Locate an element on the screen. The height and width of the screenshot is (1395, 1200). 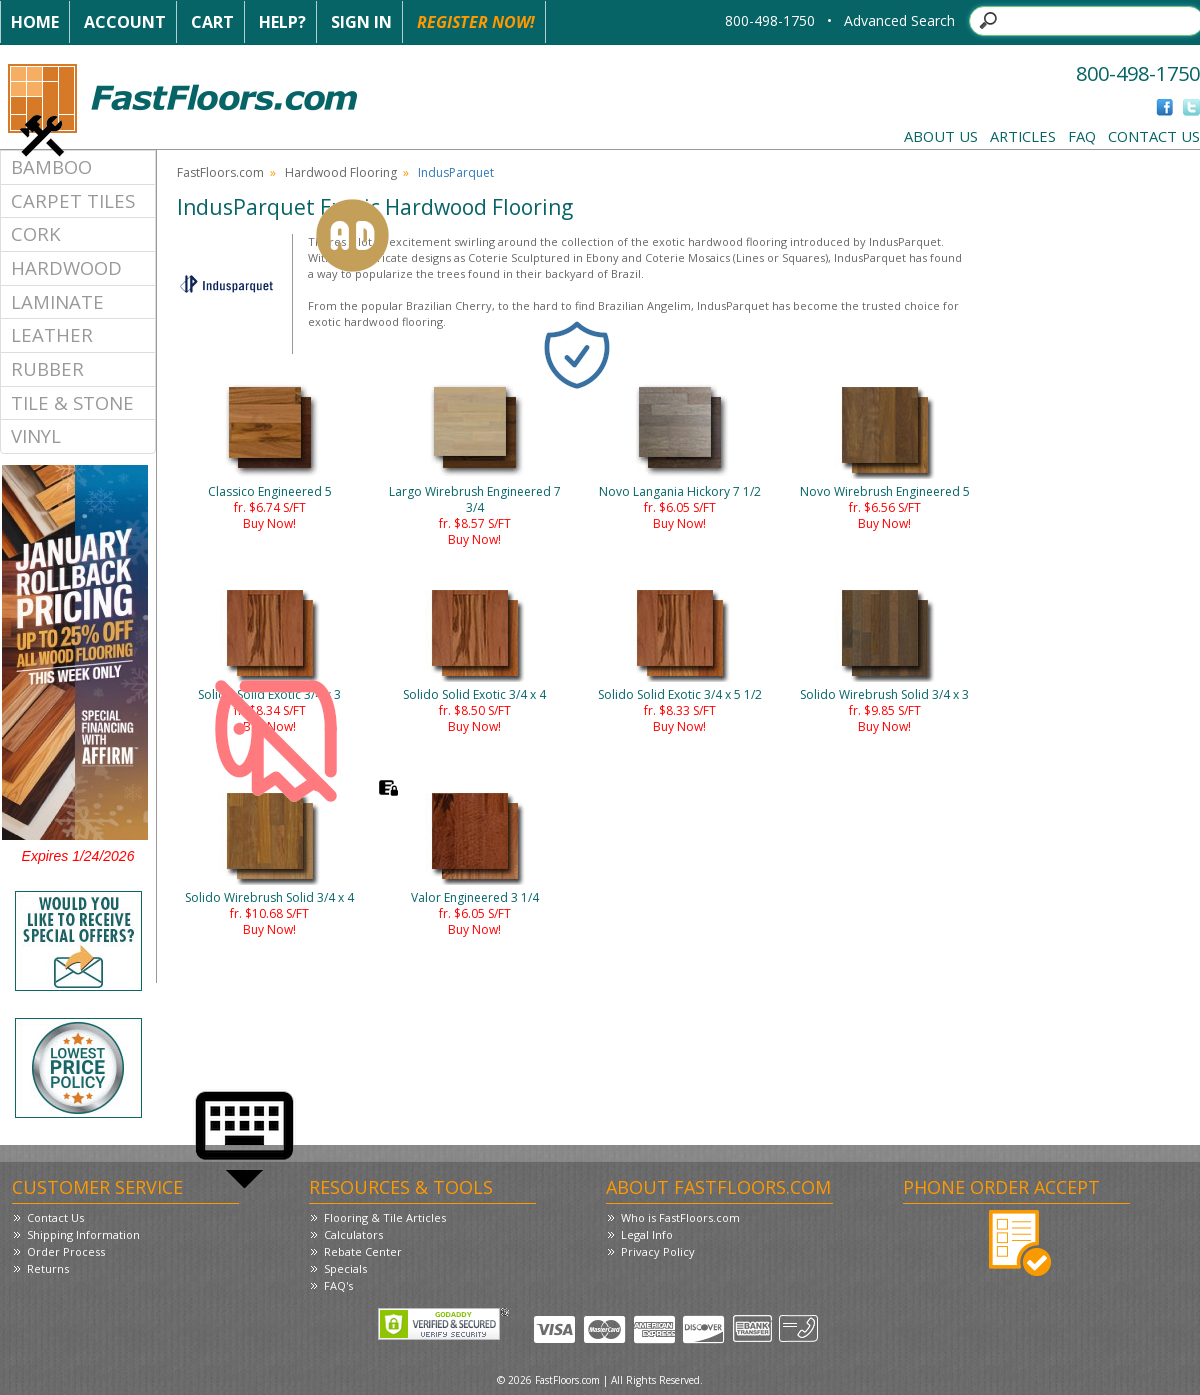
lock a specific row in a spreadsheet or table is located at coordinates (387, 787).